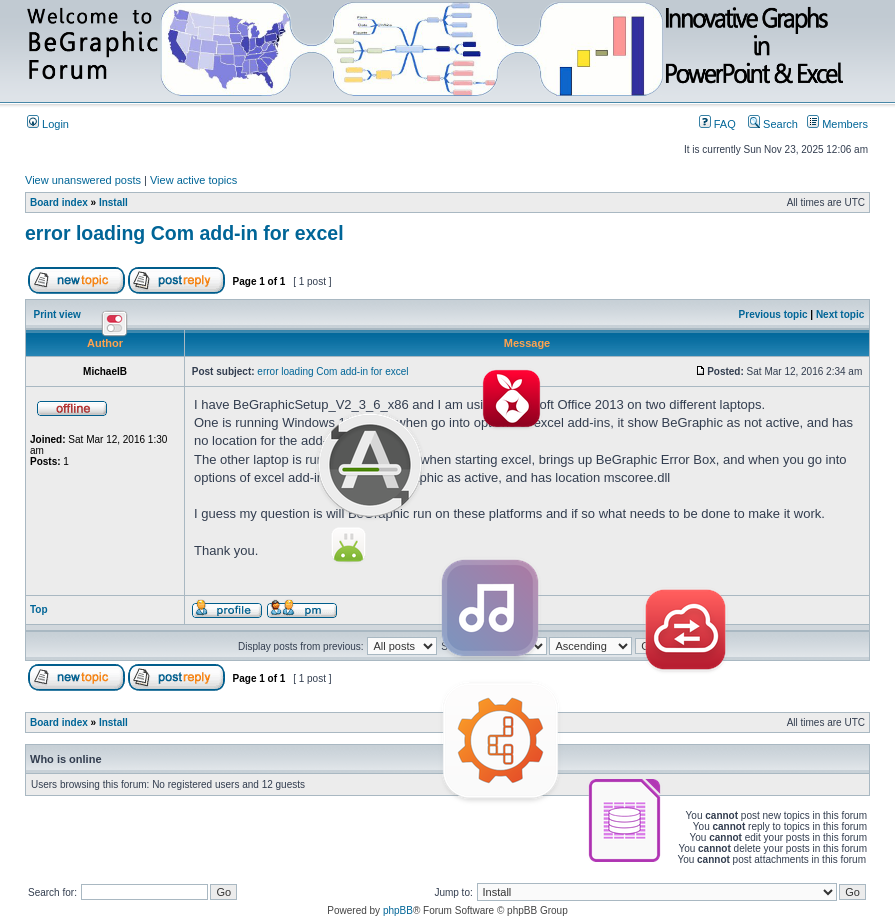 The height and width of the screenshot is (916, 895). What do you see at coordinates (370, 465) in the screenshot?
I see `check for available software updates` at bounding box center [370, 465].